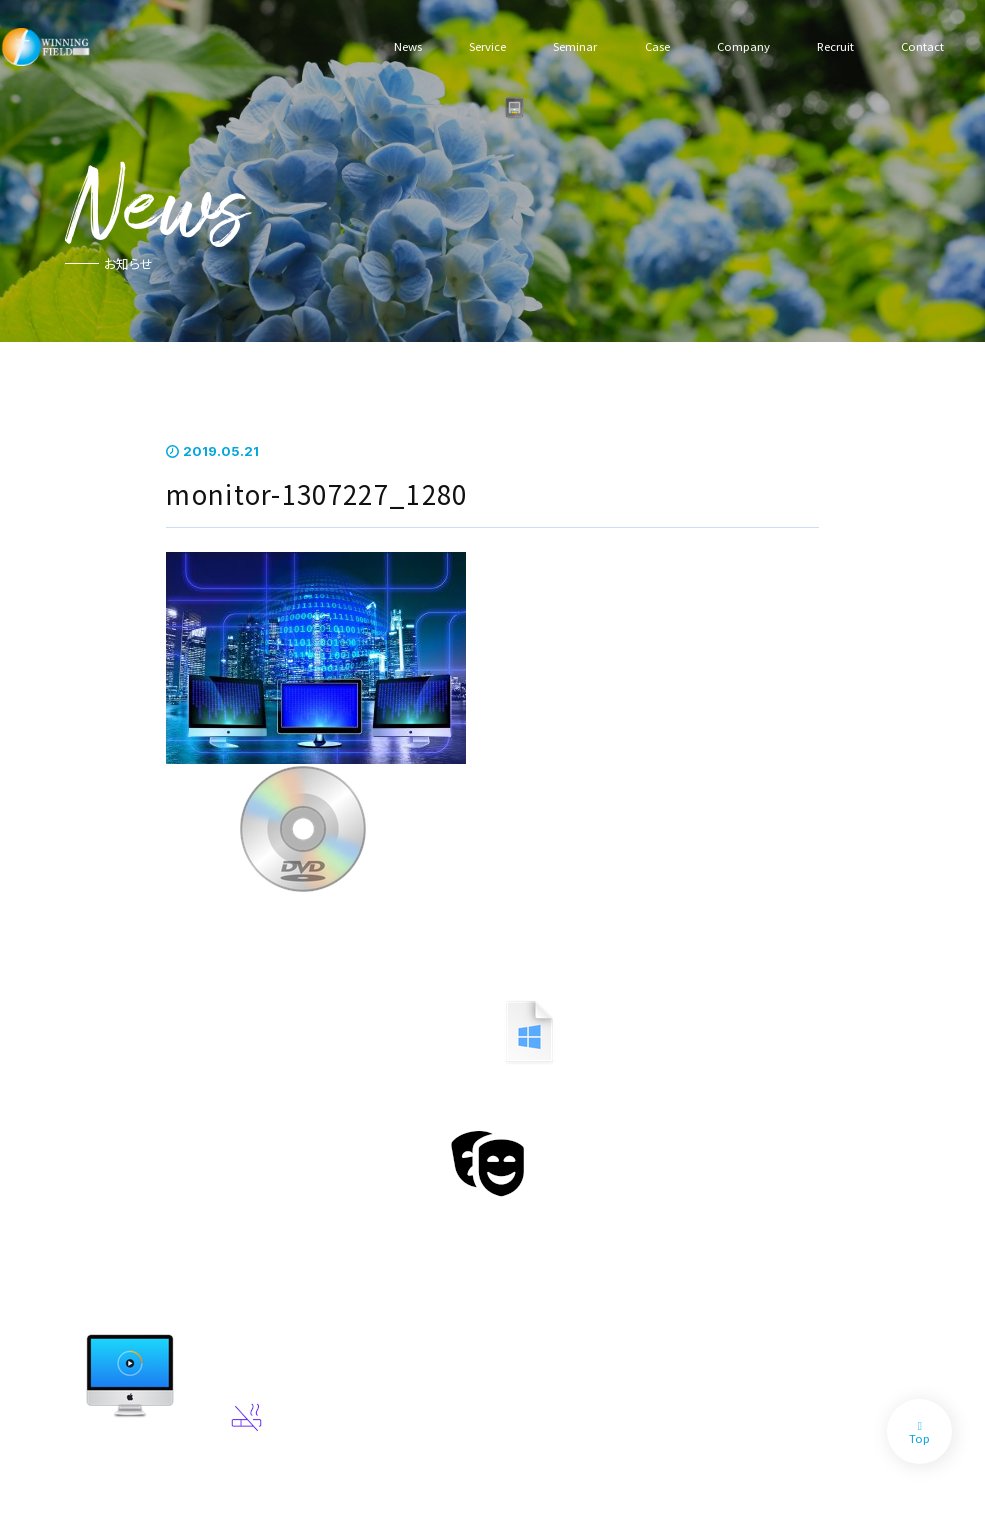 Image resolution: width=985 pixels, height=1529 pixels. I want to click on indicates a DVD disc or optical media, so click(303, 829).